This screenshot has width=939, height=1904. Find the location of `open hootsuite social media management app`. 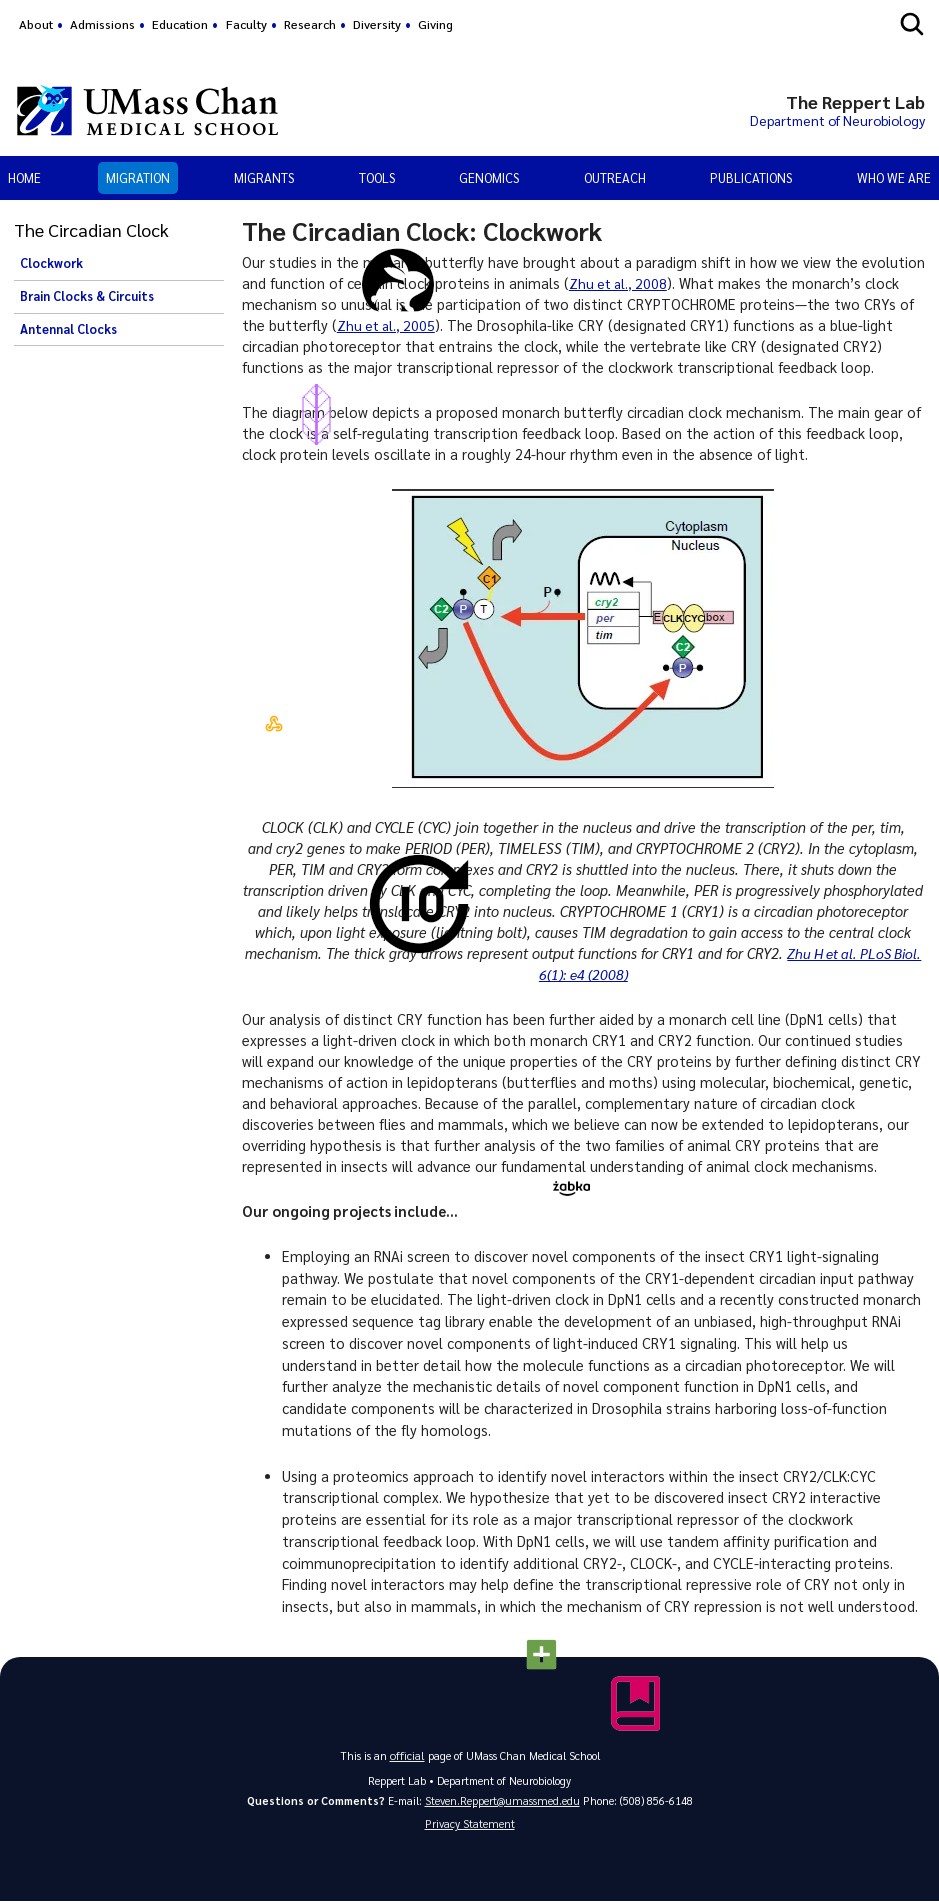

open hootsuite social media management app is located at coordinates (51, 98).